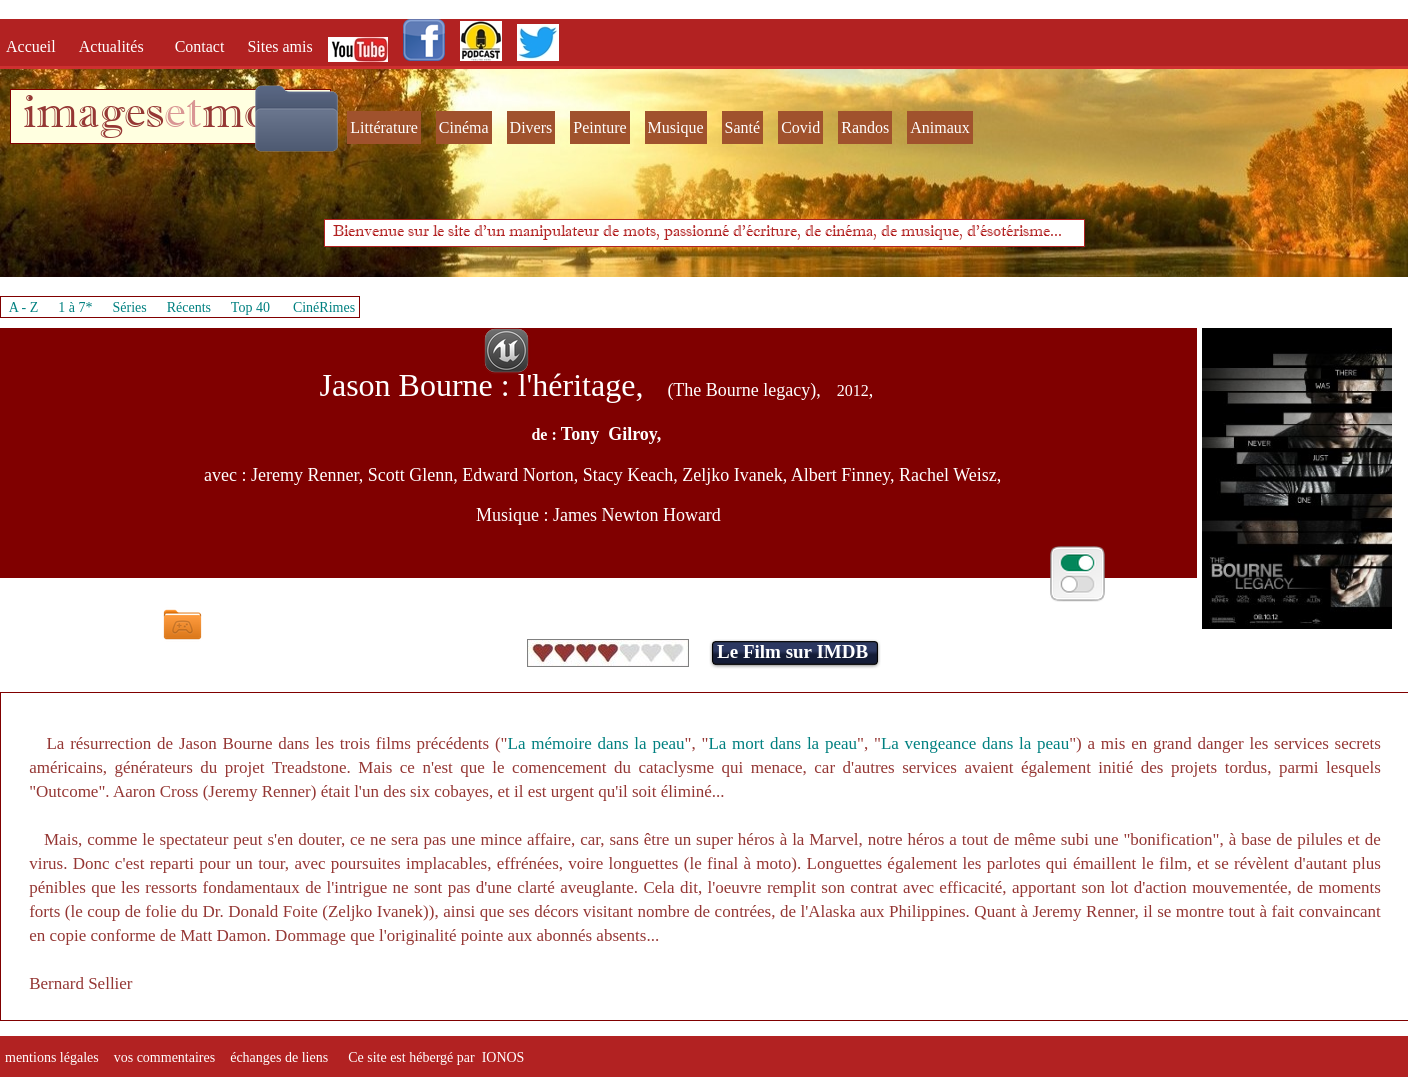  What do you see at coordinates (1077, 573) in the screenshot?
I see `open unity tweak tool to customize desktop settings` at bounding box center [1077, 573].